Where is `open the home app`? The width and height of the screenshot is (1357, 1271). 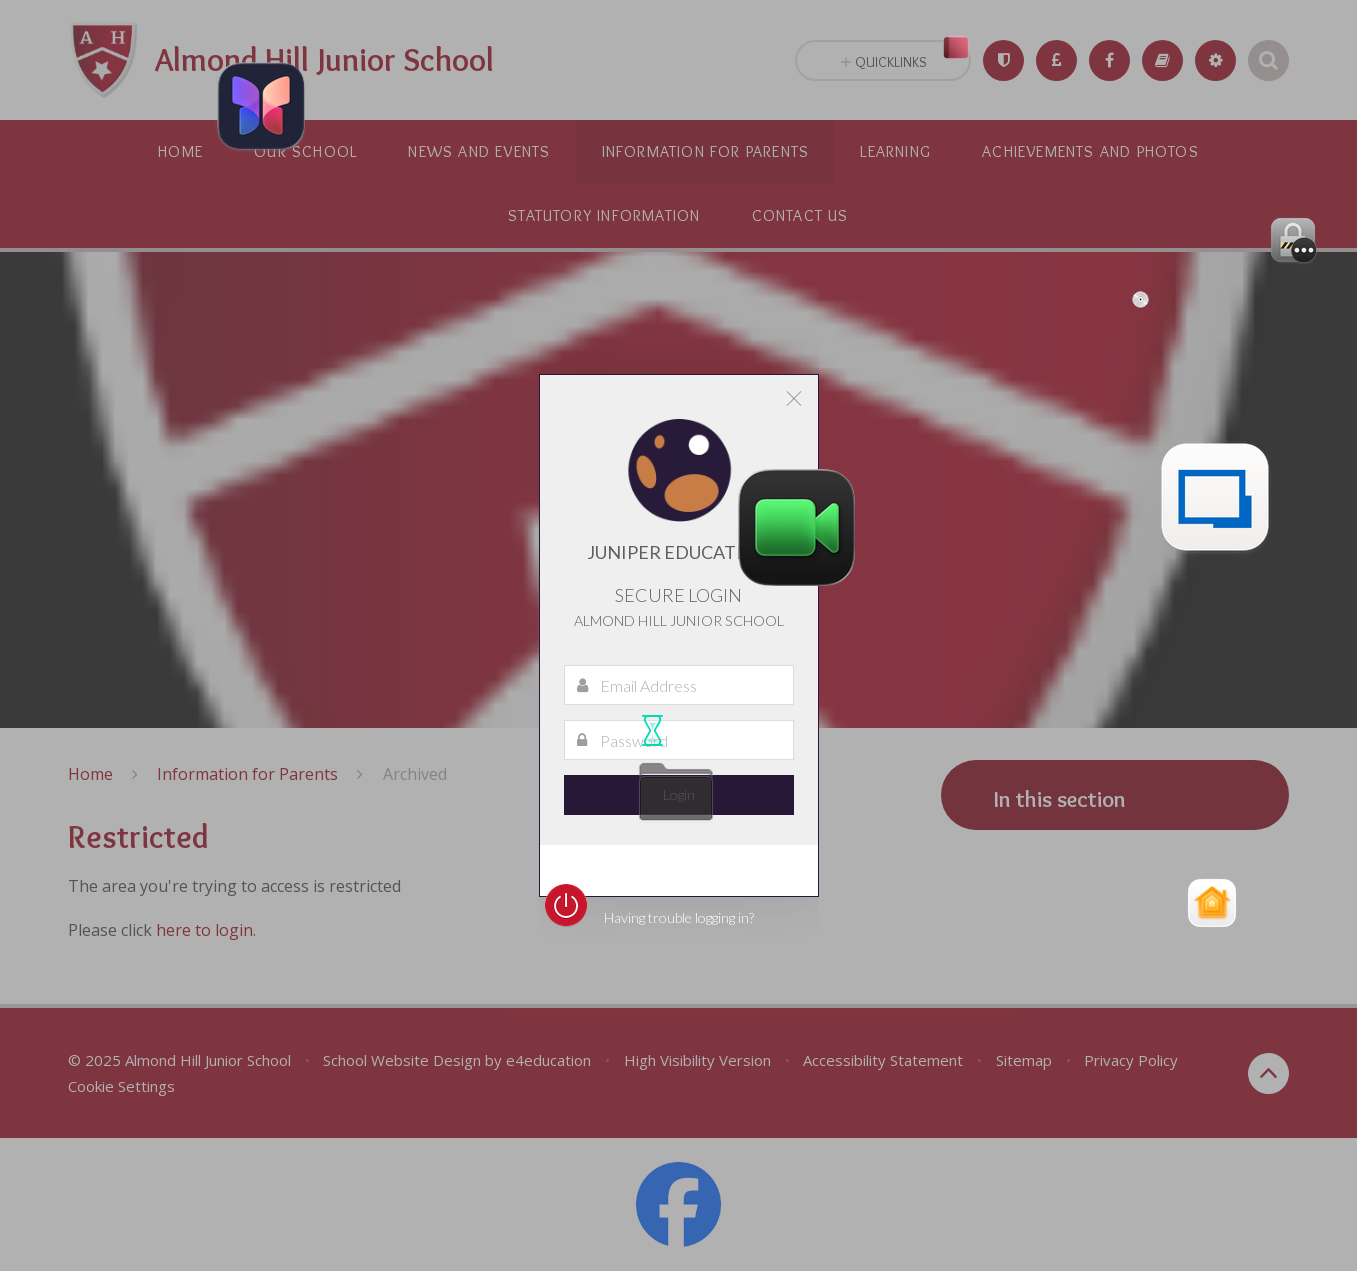
open the home app is located at coordinates (1212, 903).